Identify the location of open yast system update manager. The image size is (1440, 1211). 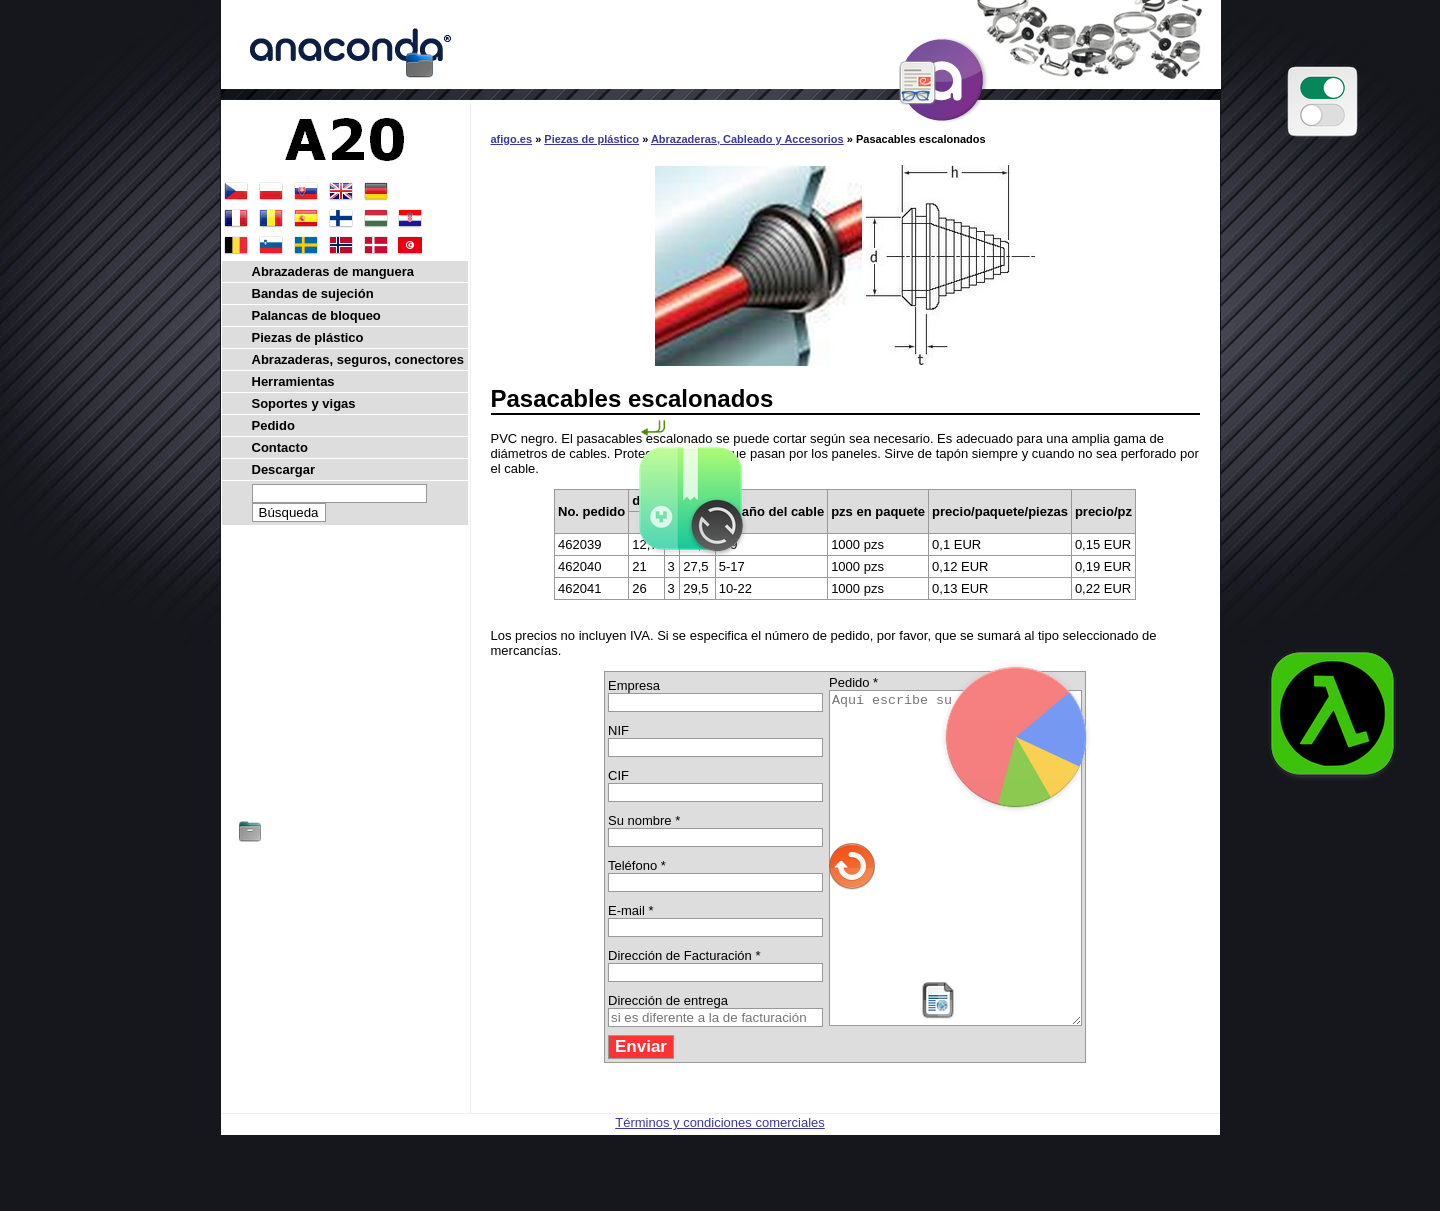
(690, 498).